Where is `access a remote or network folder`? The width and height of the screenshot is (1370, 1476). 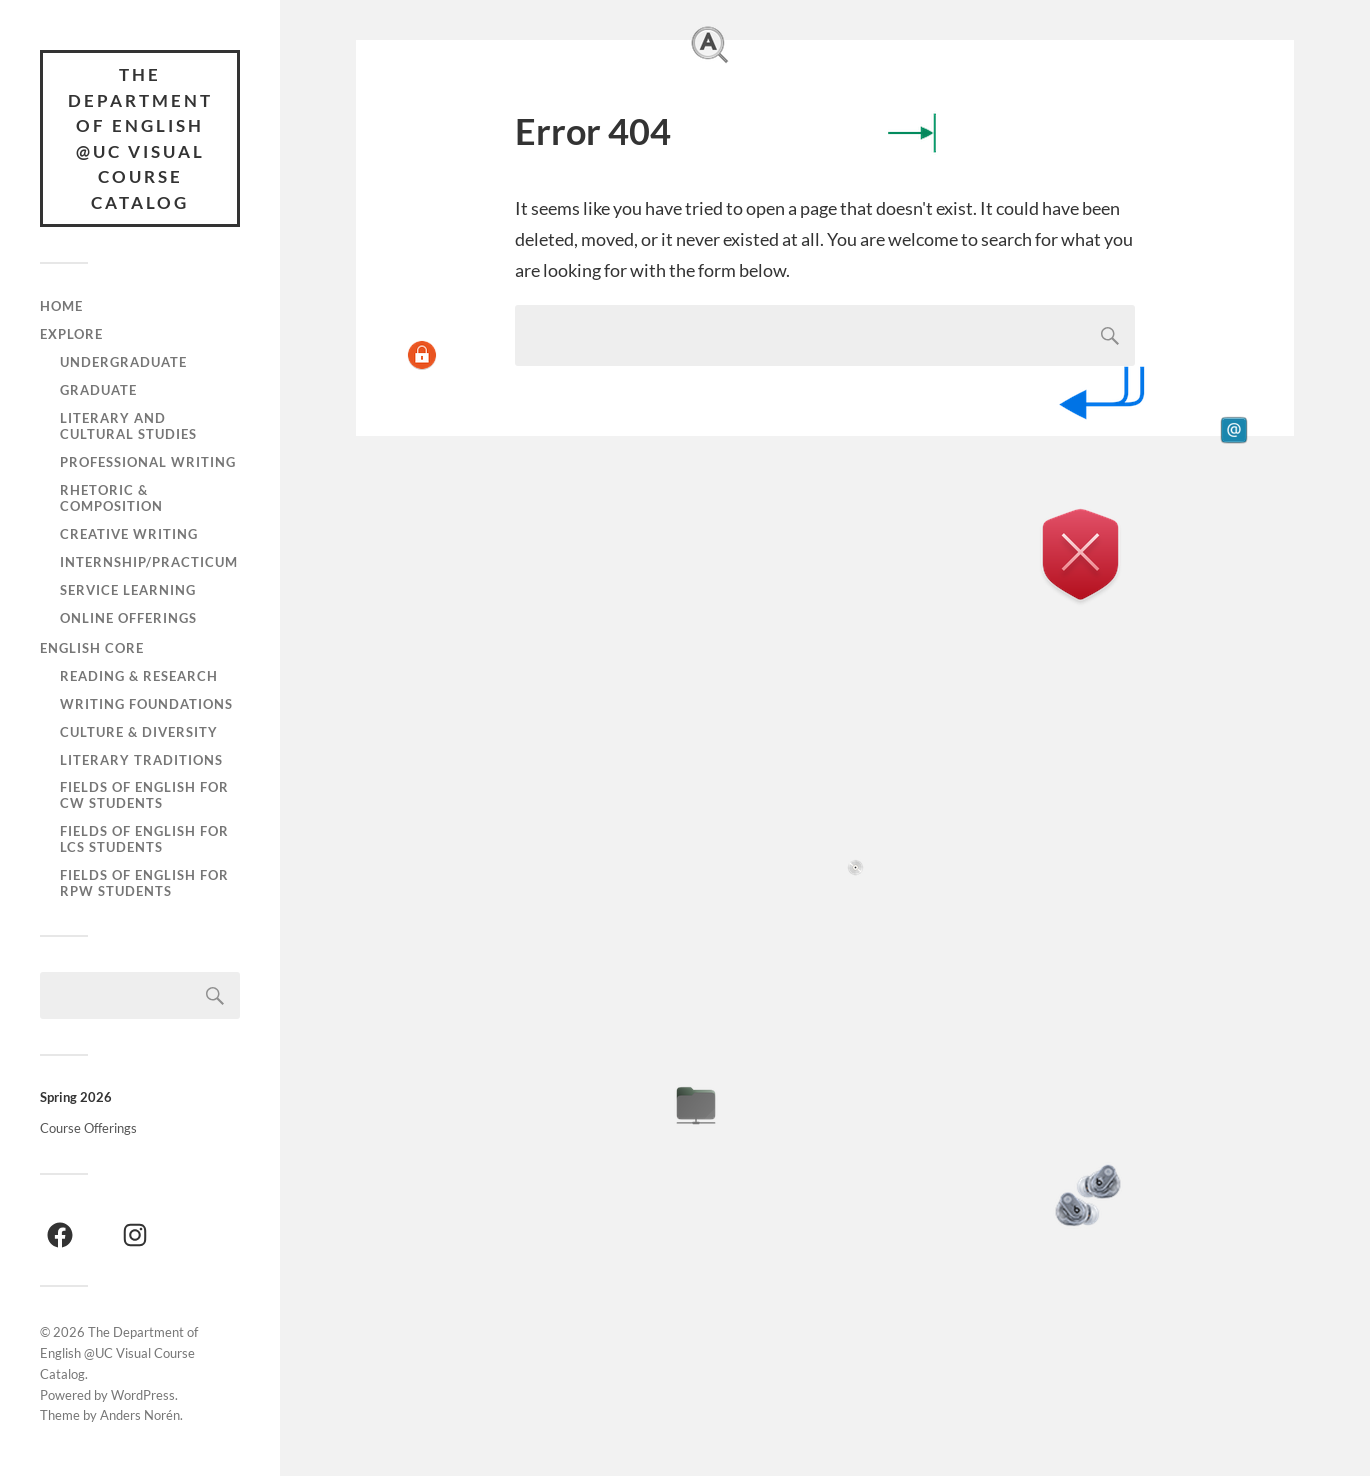
access a remote or network folder is located at coordinates (696, 1105).